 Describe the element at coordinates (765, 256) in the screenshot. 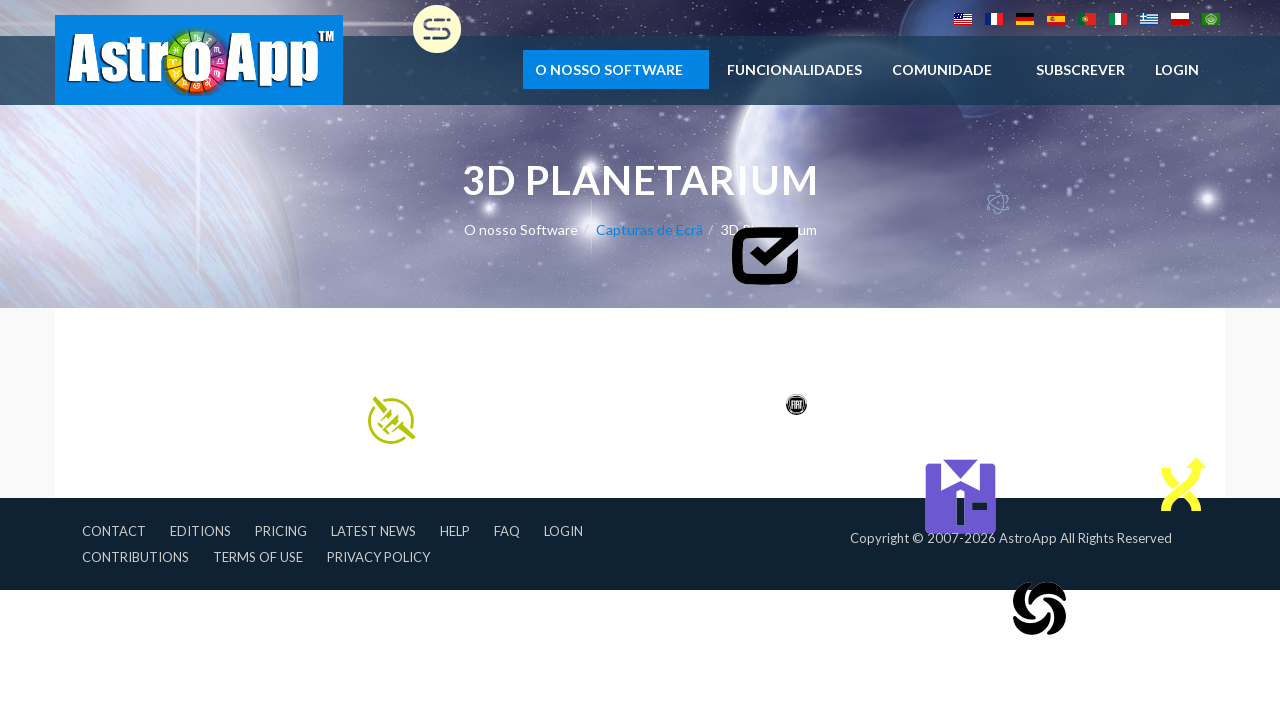

I see `helpdesk logo - customer support platform` at that location.